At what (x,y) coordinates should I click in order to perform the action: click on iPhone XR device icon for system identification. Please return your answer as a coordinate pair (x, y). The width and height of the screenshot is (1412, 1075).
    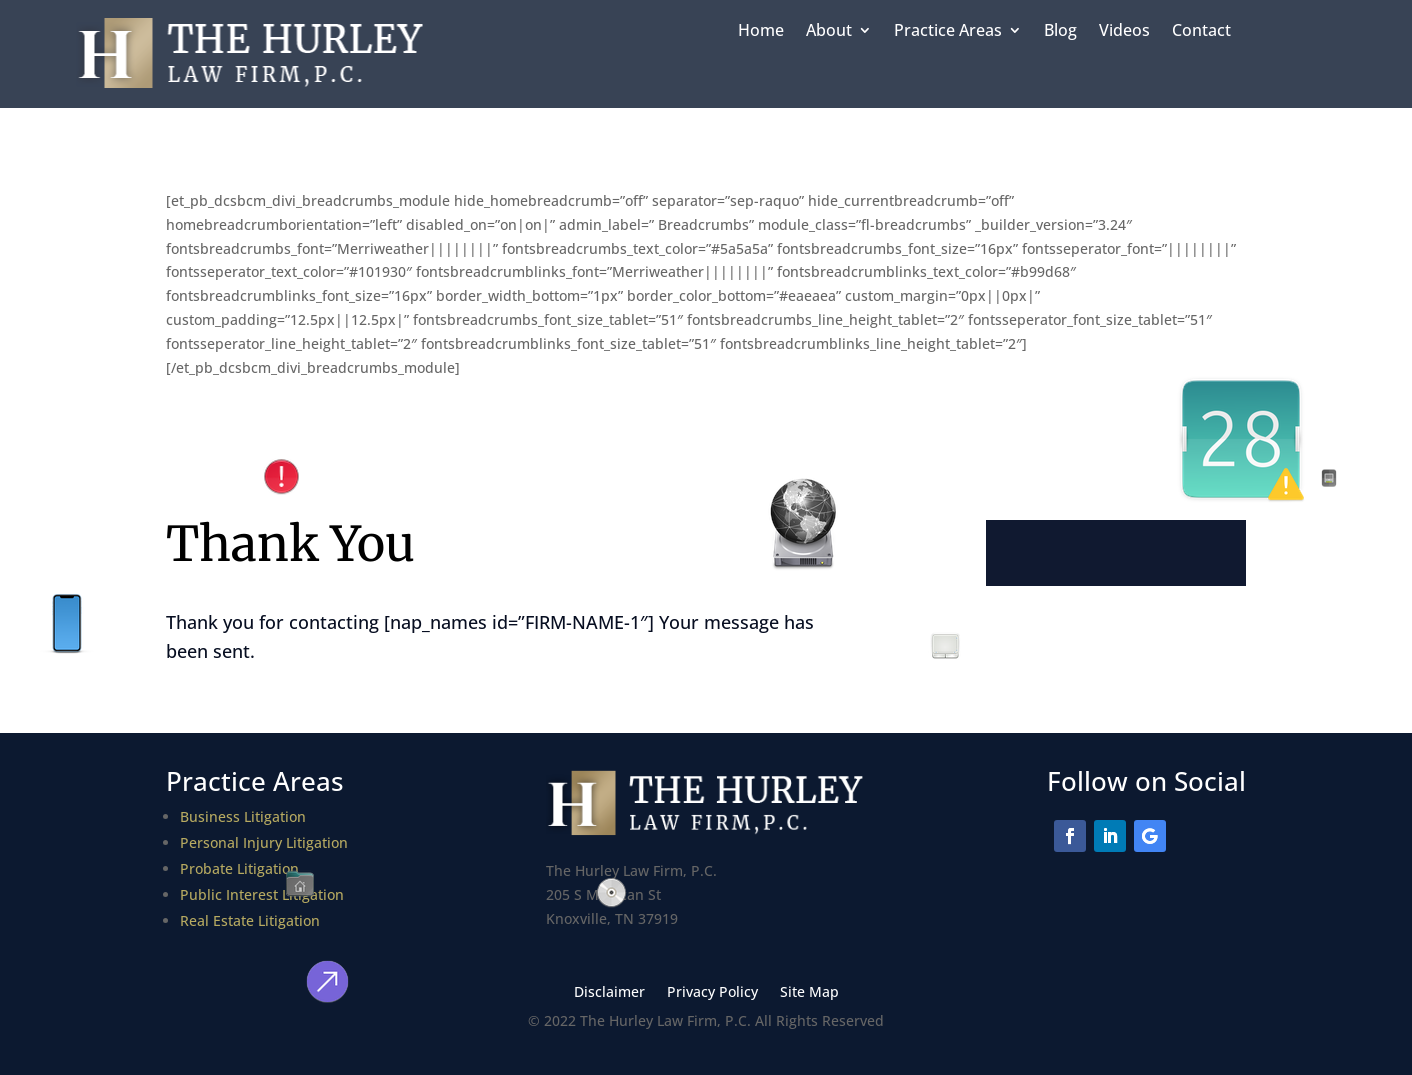
    Looking at the image, I should click on (67, 624).